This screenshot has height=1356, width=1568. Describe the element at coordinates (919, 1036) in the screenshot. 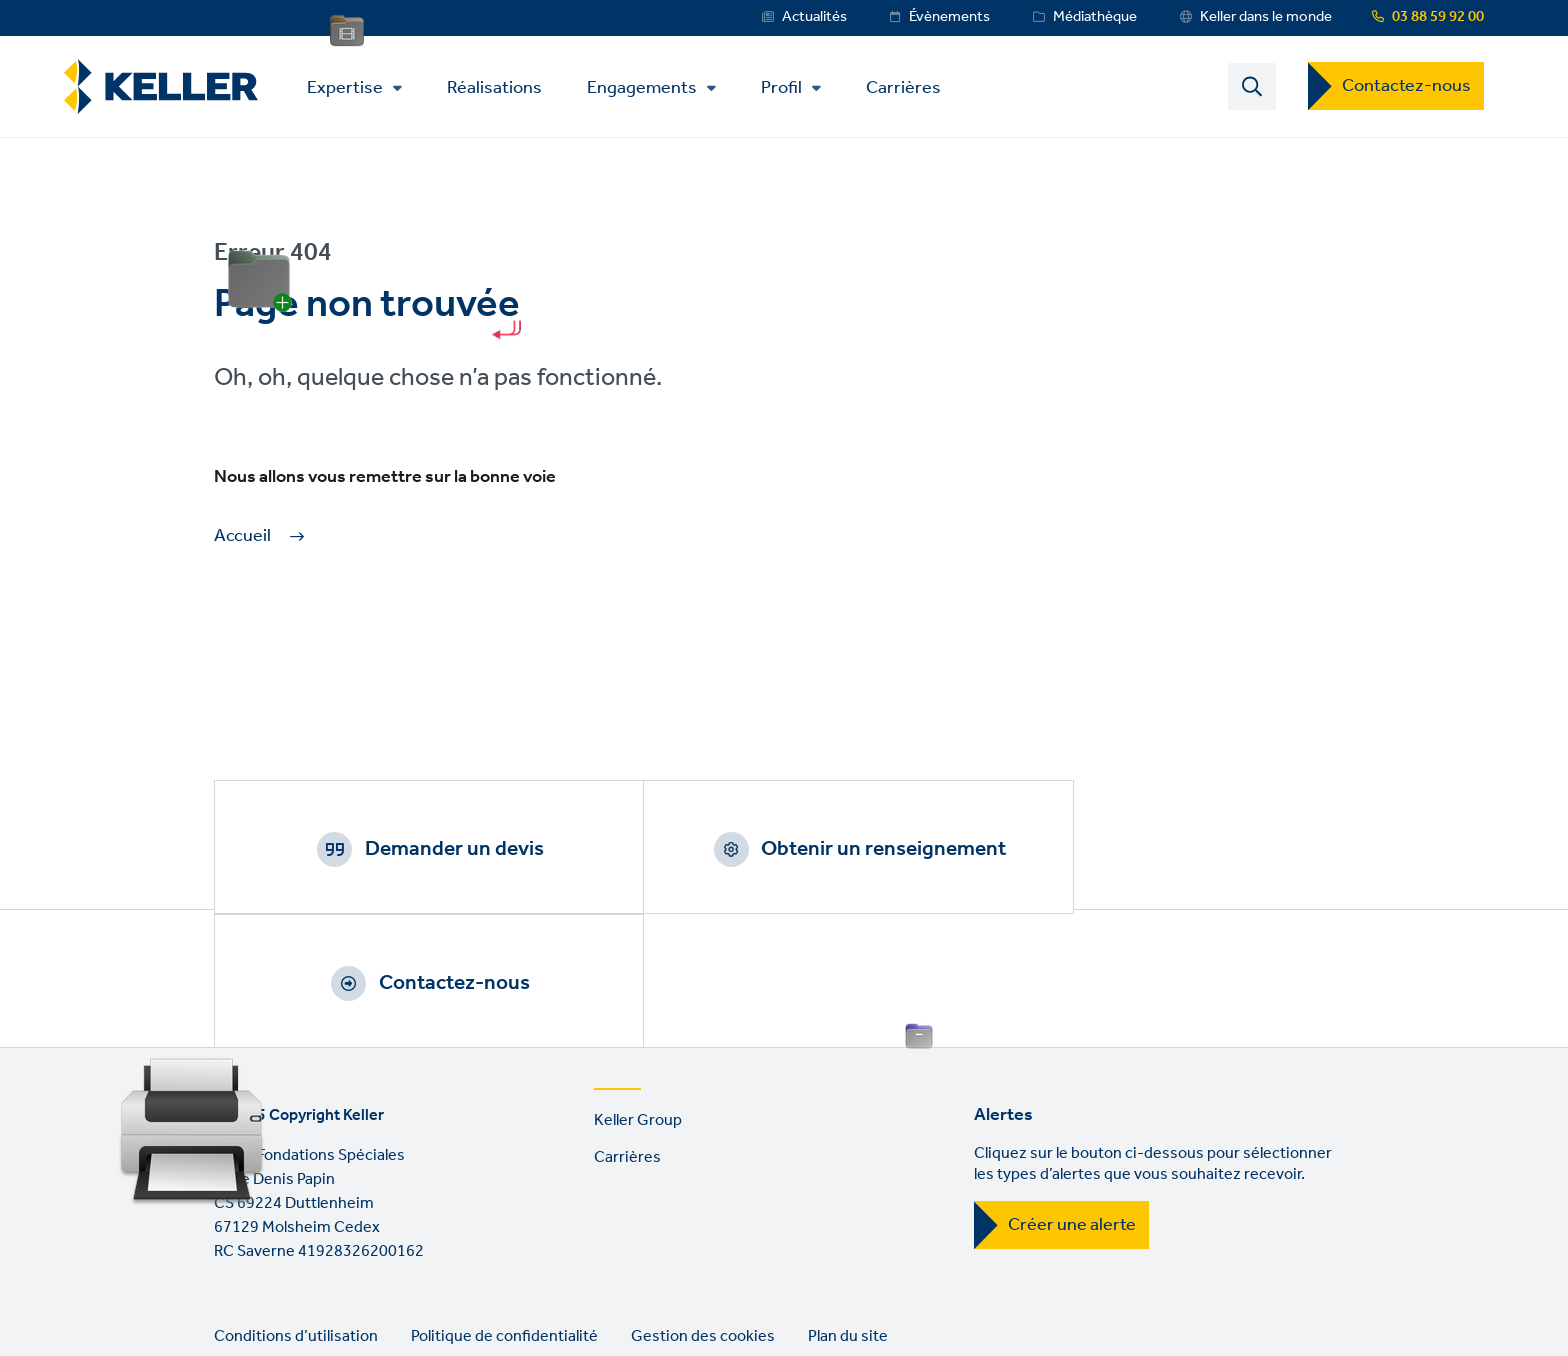

I see `open the file manager` at that location.